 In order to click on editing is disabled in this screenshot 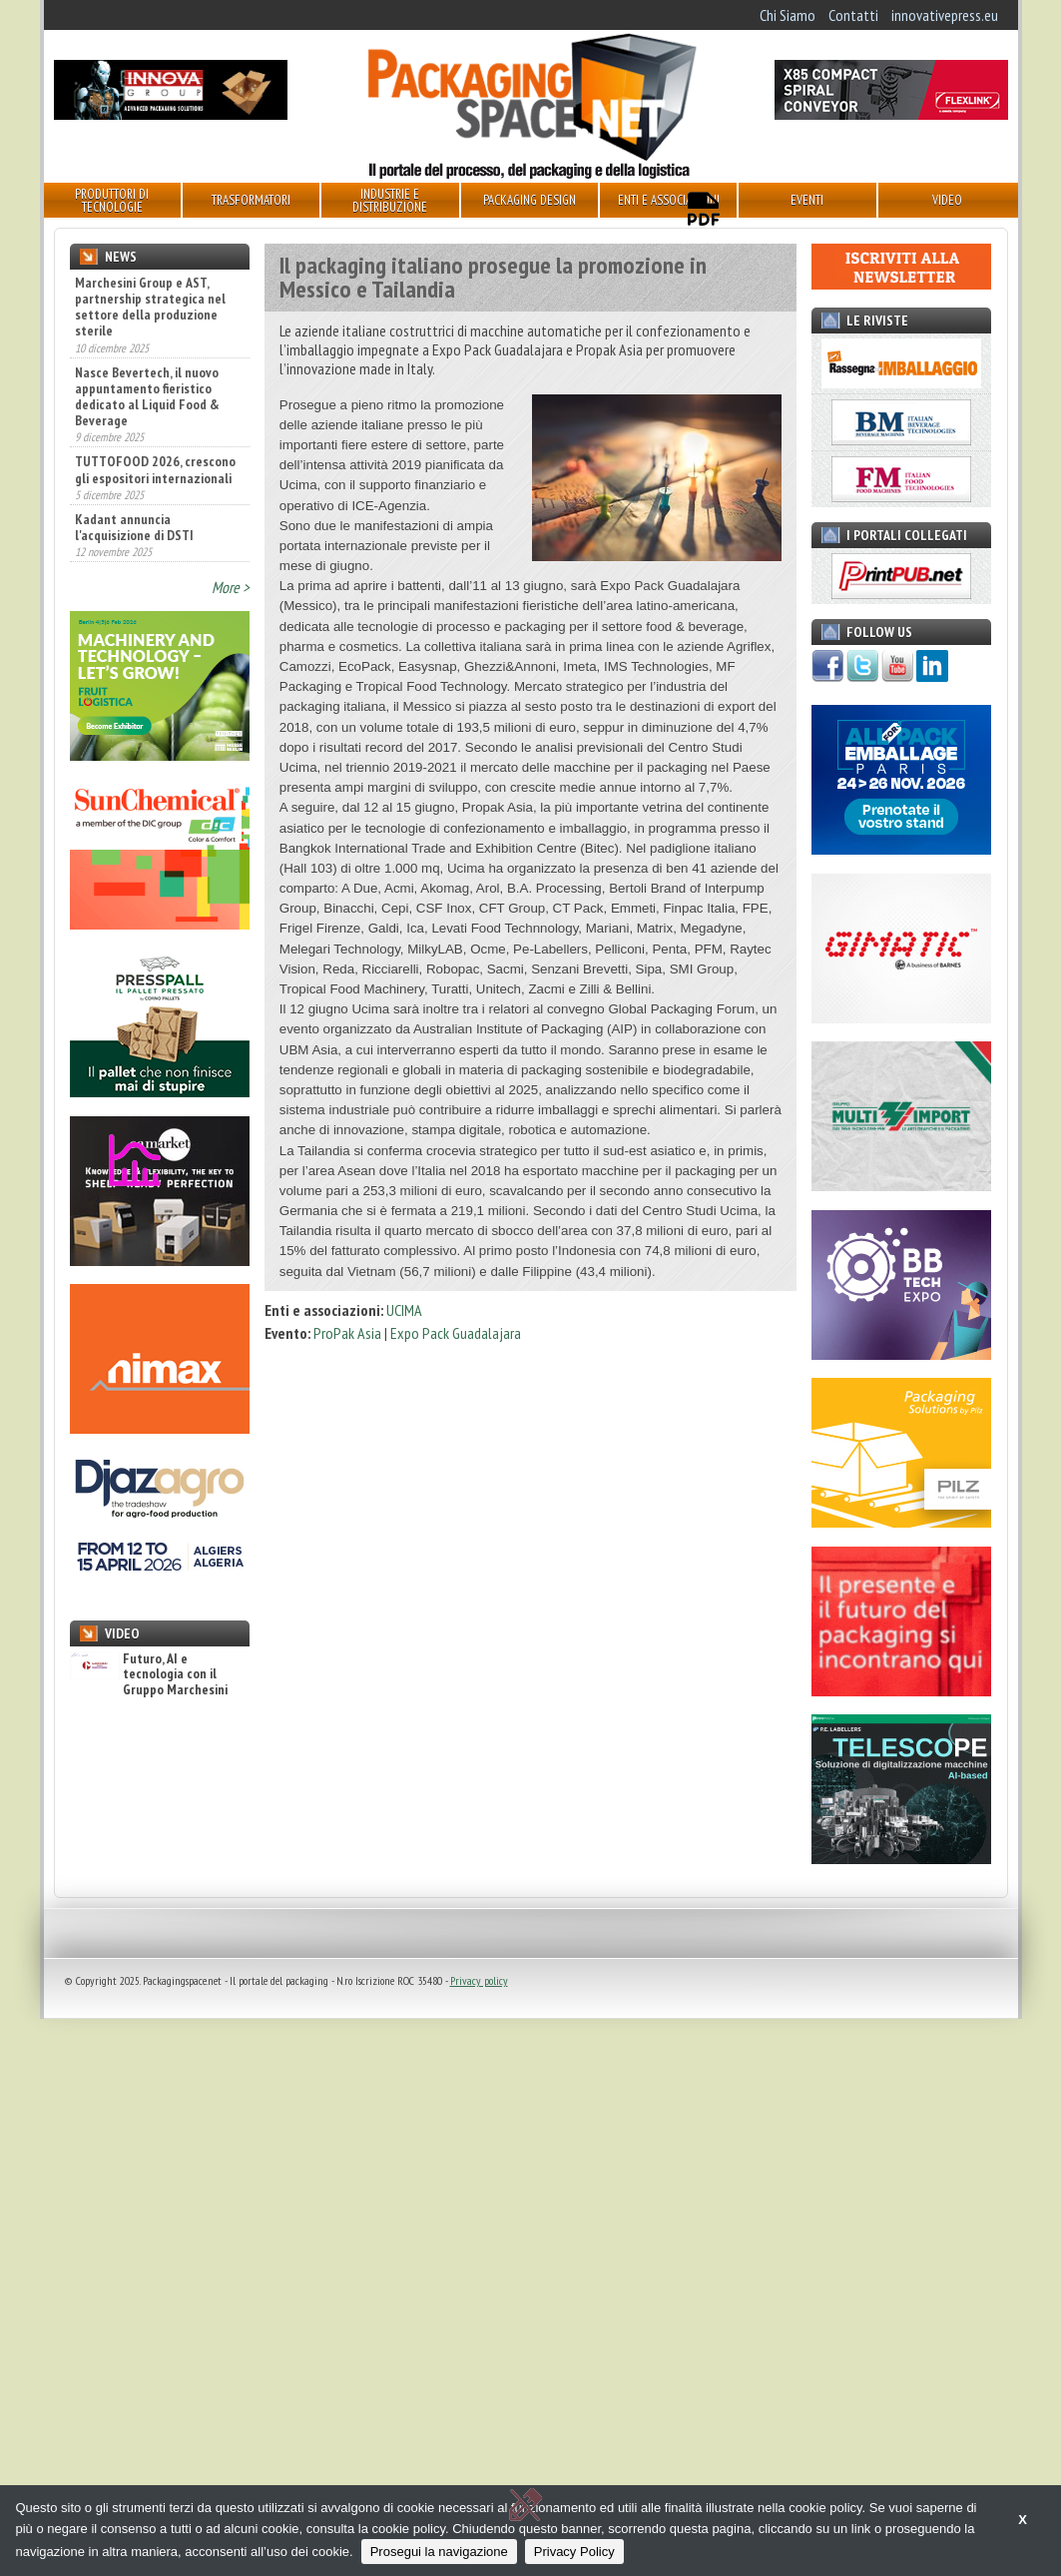, I will do `click(525, 2505)`.